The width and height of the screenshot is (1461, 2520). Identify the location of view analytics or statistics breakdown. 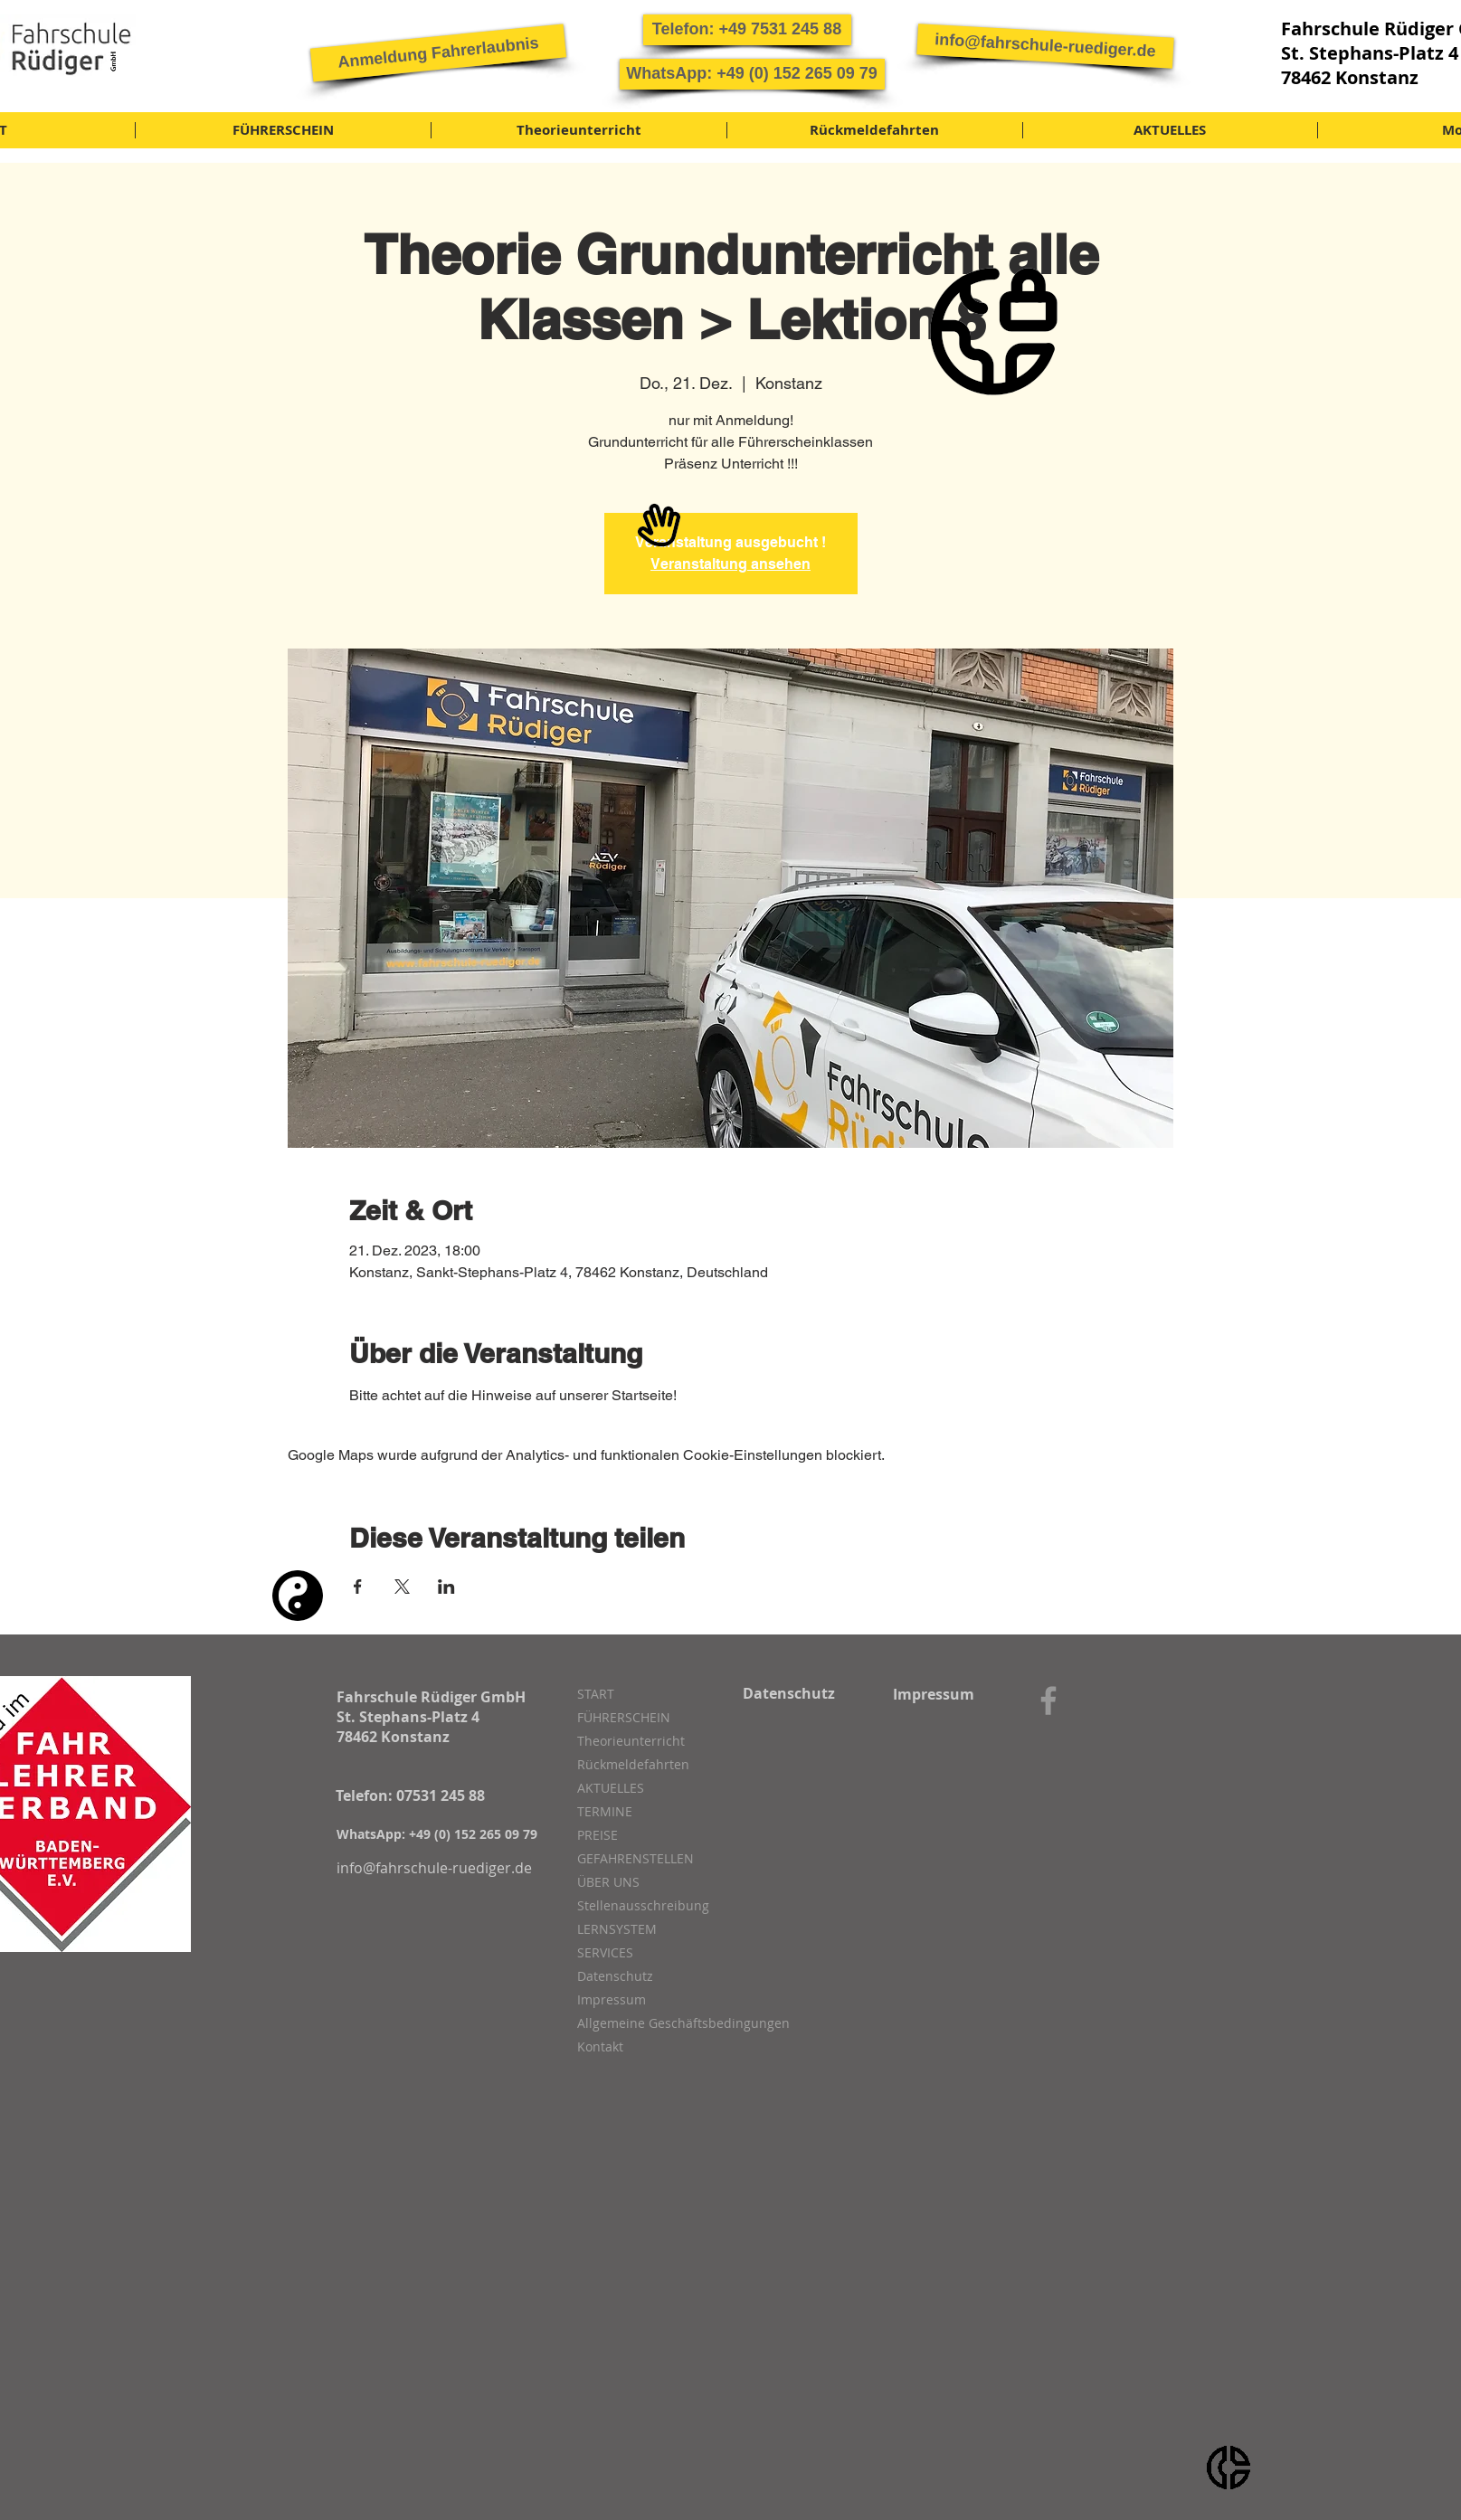
(1229, 2468).